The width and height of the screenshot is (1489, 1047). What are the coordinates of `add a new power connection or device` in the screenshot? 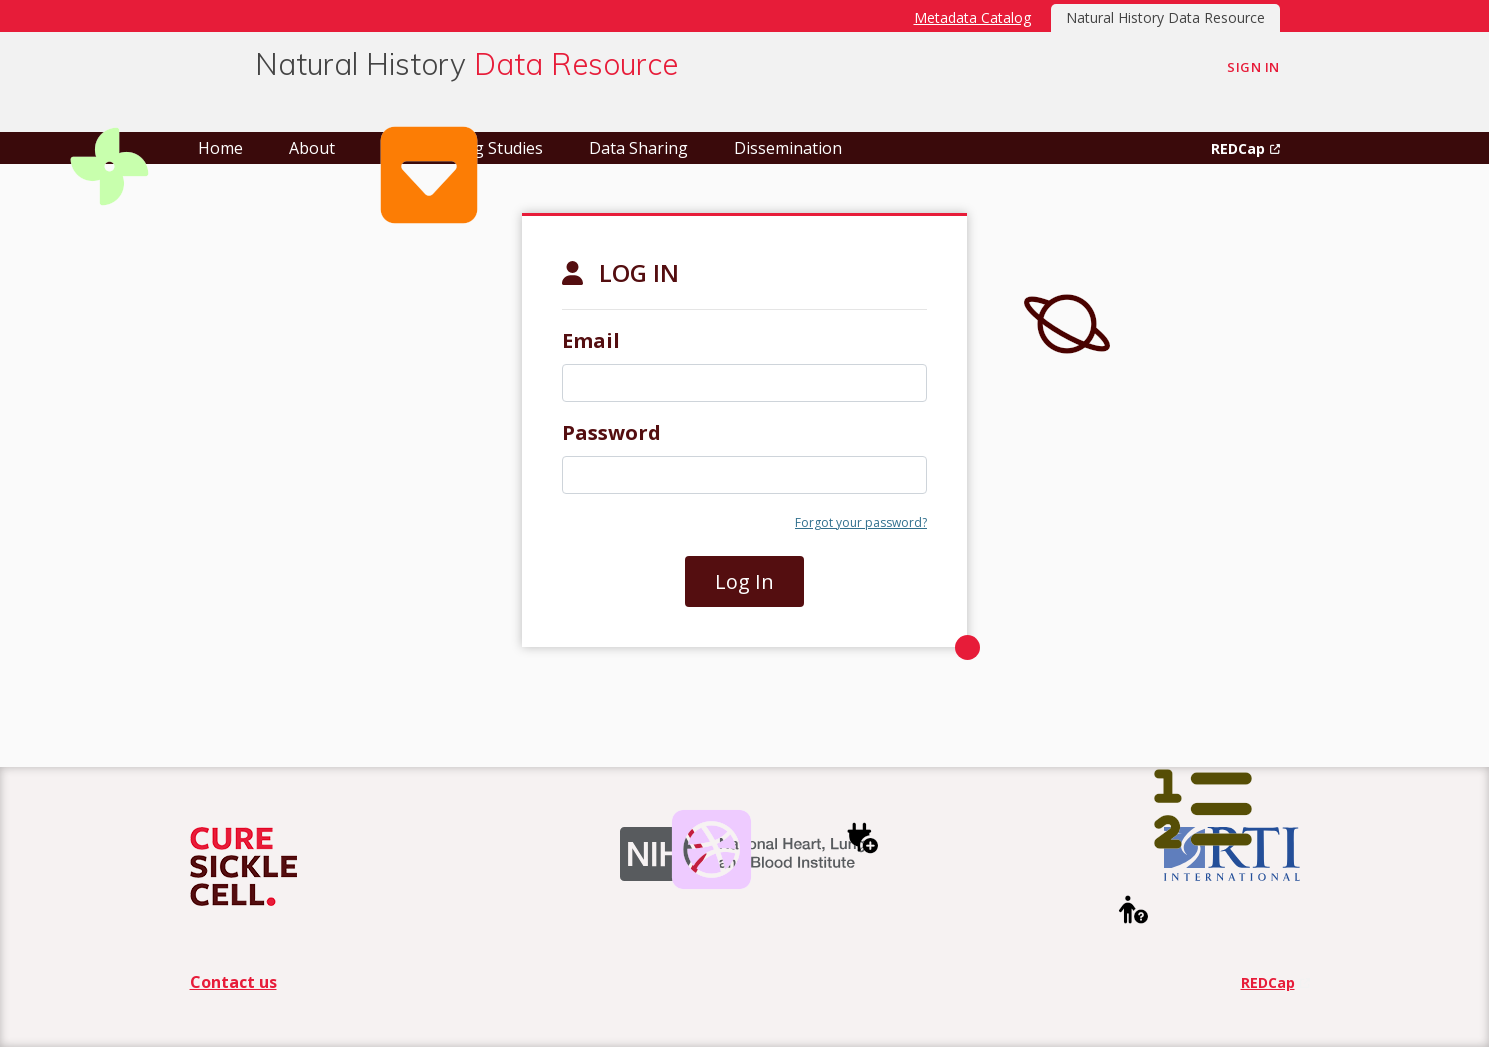 It's located at (861, 838).